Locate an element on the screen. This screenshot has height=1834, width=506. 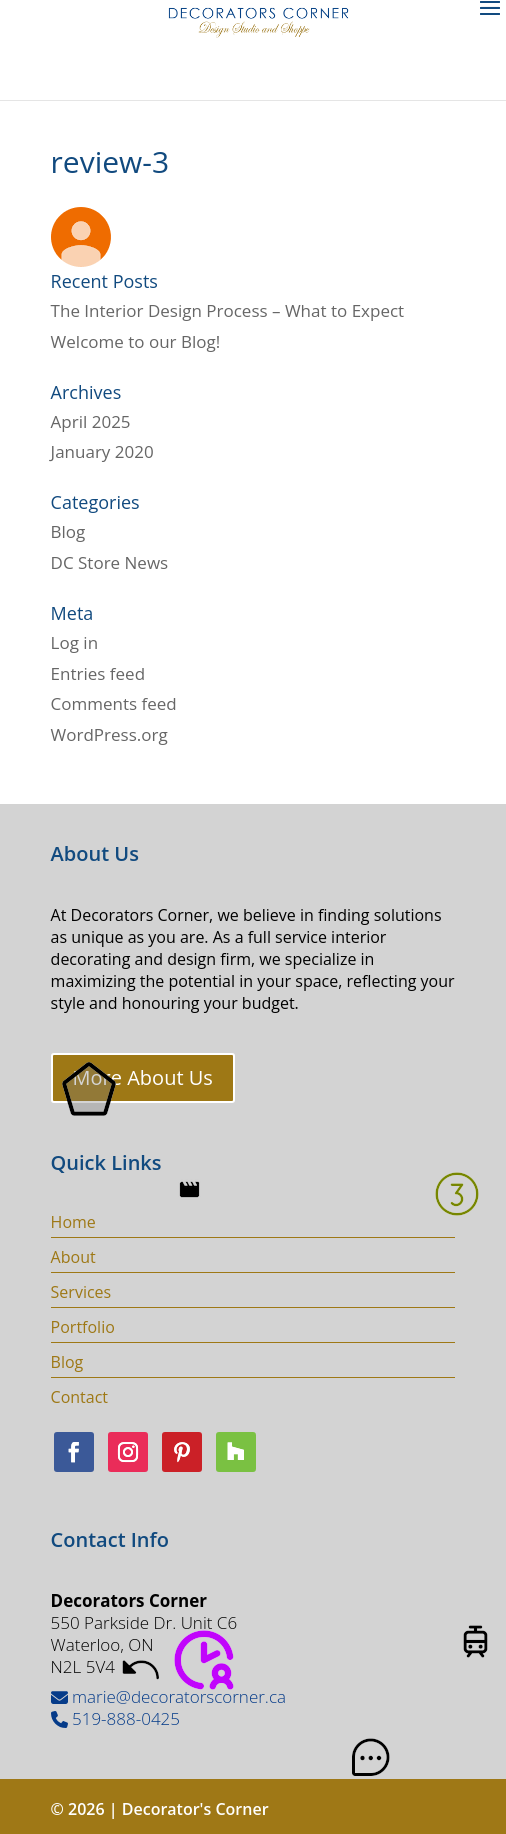
step 3 in a multi-step process is located at coordinates (457, 1194).